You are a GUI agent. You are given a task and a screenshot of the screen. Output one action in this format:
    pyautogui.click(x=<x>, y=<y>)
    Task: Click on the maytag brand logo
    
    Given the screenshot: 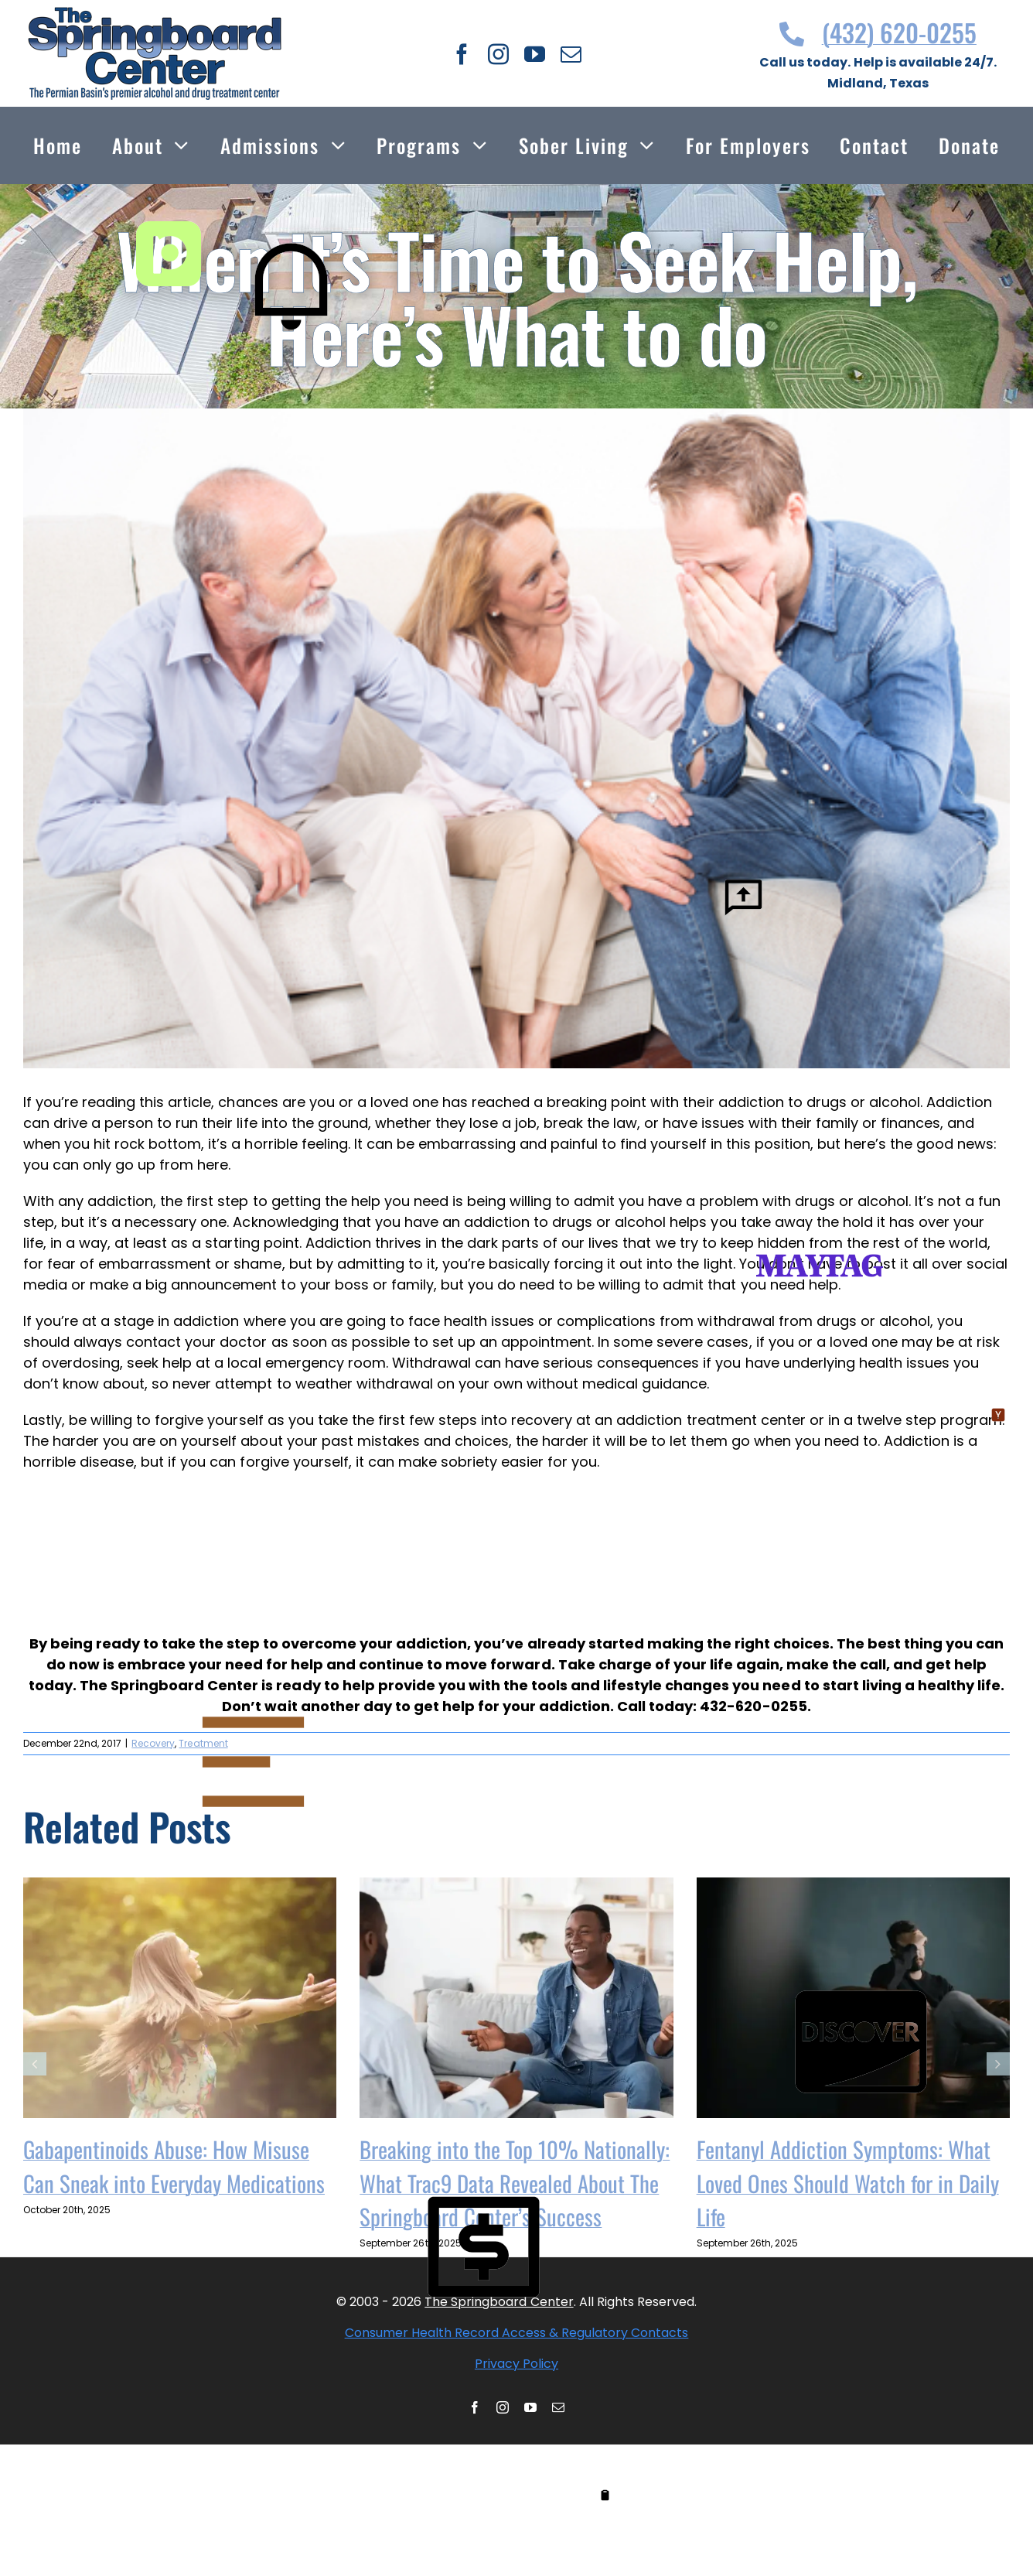 What is the action you would take?
    pyautogui.click(x=820, y=1266)
    